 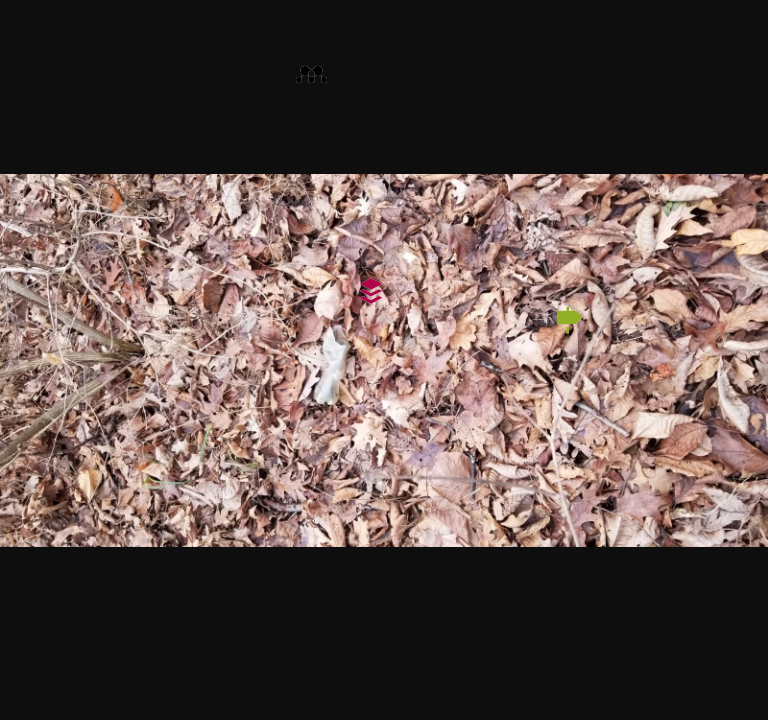 What do you see at coordinates (569, 320) in the screenshot?
I see `get directions or navigate to a destination` at bounding box center [569, 320].